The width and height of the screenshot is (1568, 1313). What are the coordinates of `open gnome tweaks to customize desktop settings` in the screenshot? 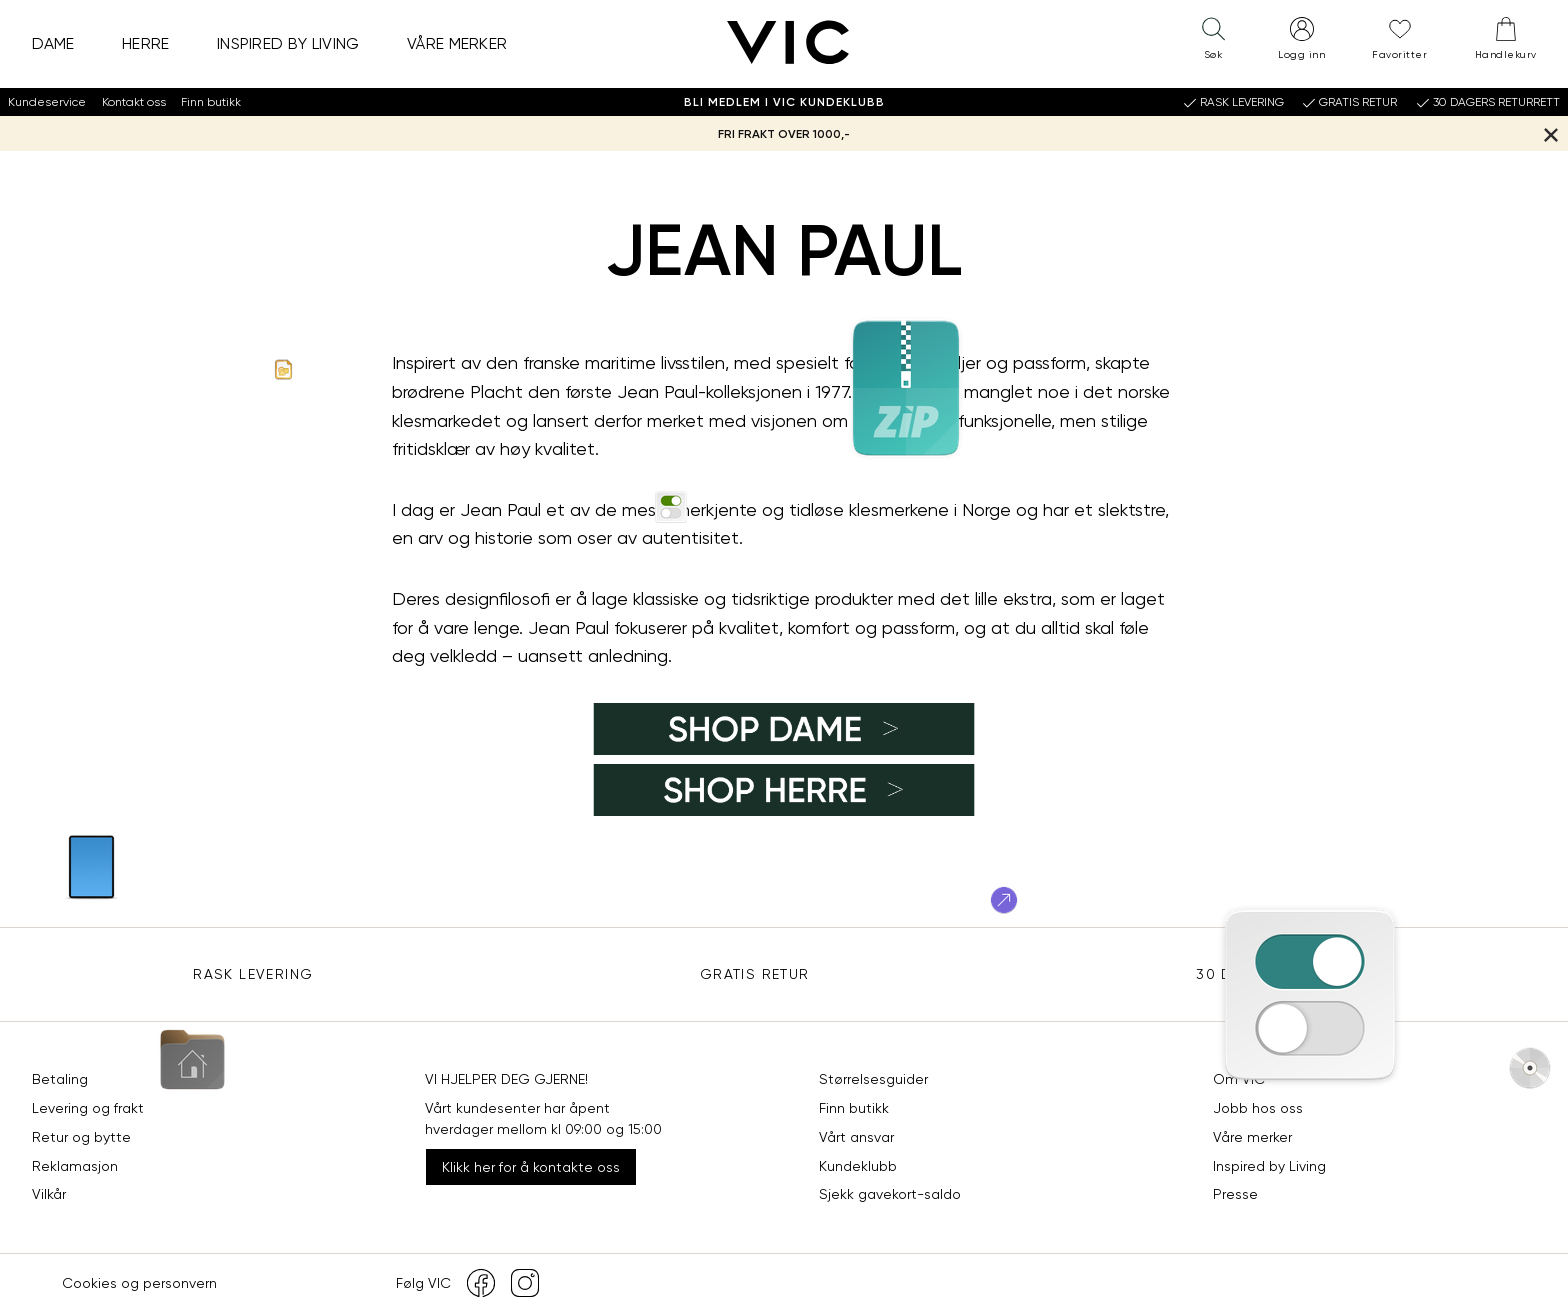 It's located at (1310, 995).